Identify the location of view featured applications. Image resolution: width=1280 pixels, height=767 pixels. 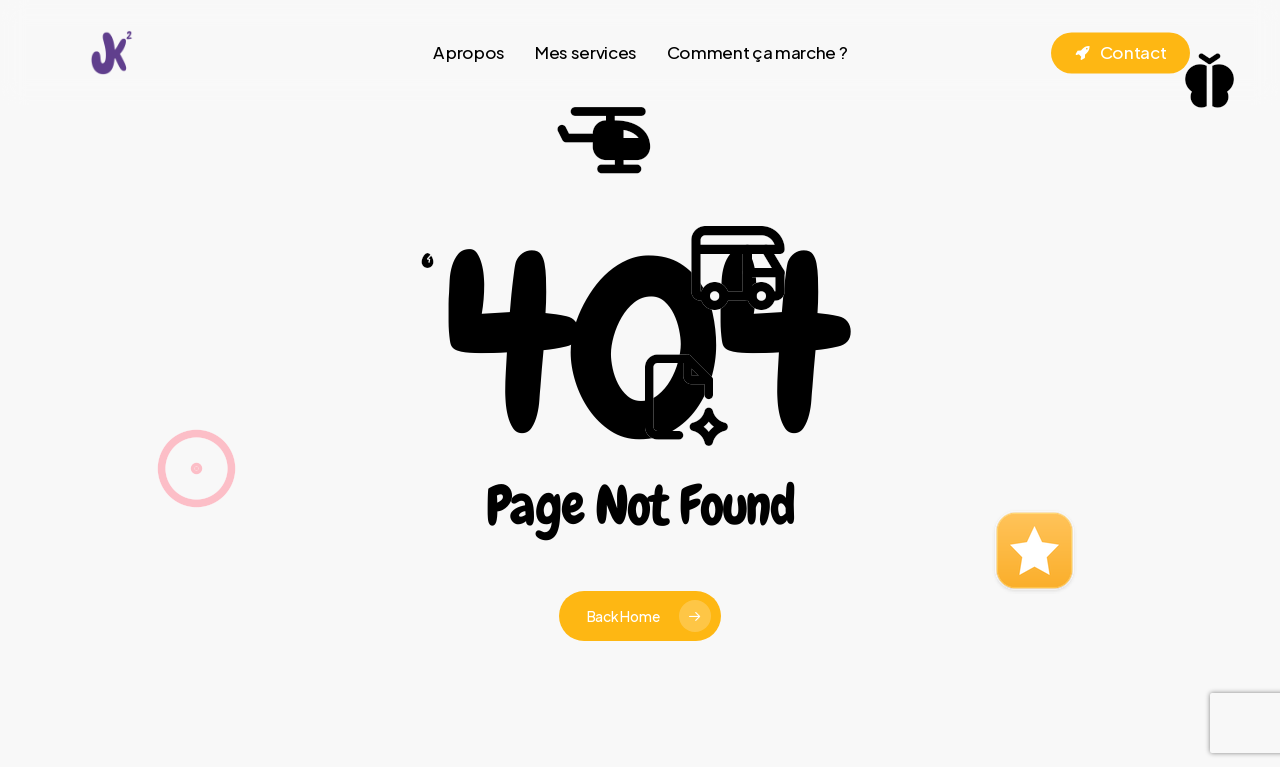
(1034, 550).